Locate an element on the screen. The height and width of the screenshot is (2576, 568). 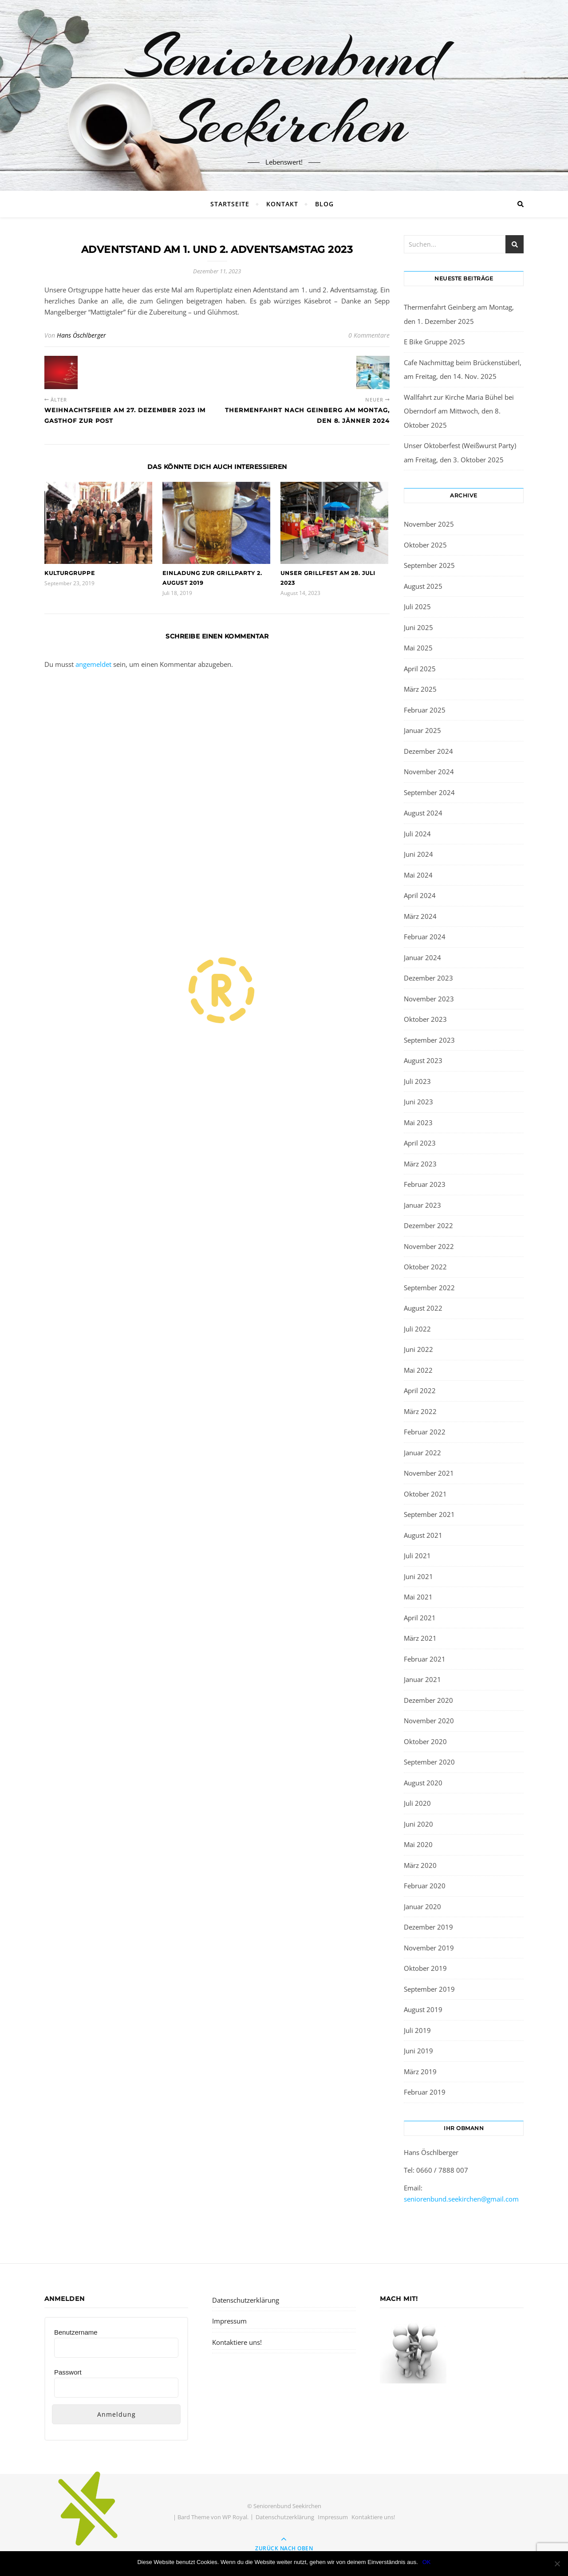
indicates registered trademark symbol is located at coordinates (221, 990).